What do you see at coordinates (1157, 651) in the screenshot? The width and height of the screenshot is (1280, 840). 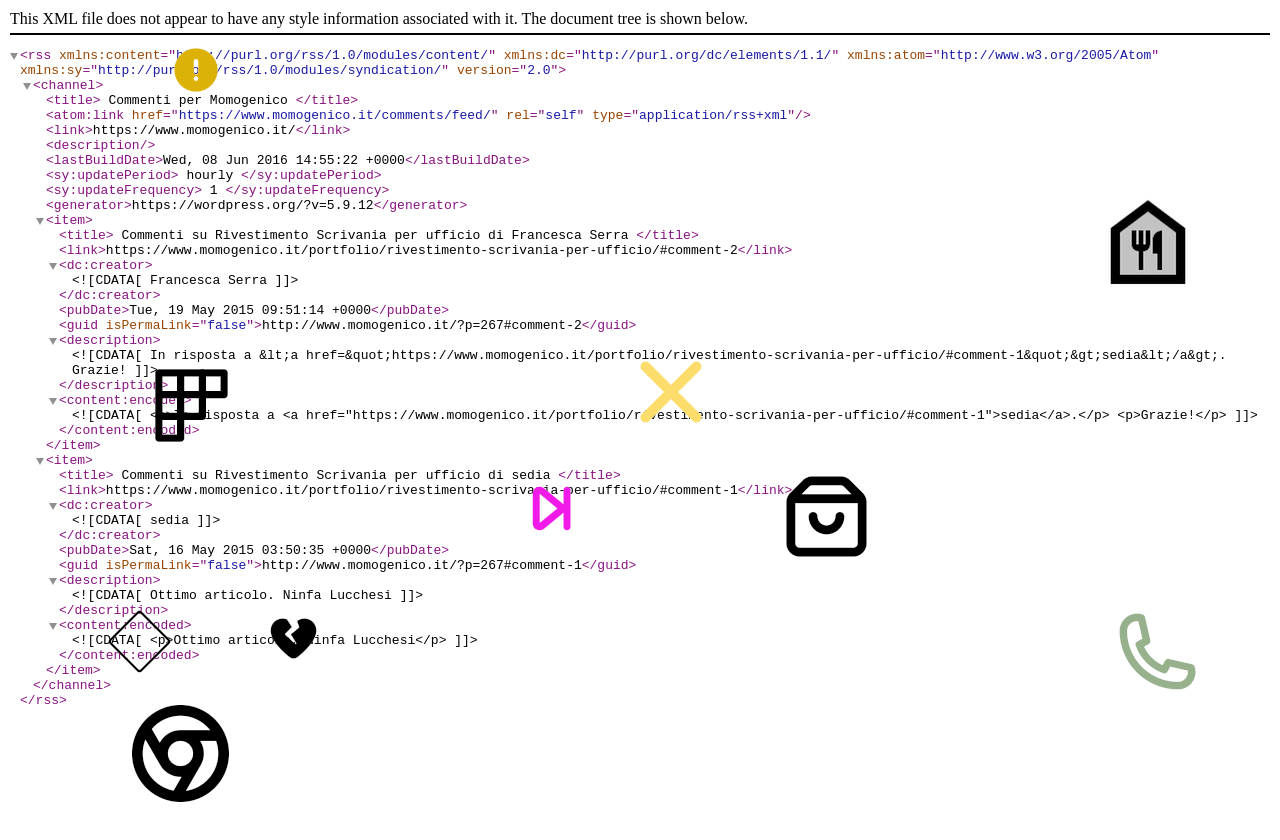 I see `make a phone call` at bounding box center [1157, 651].